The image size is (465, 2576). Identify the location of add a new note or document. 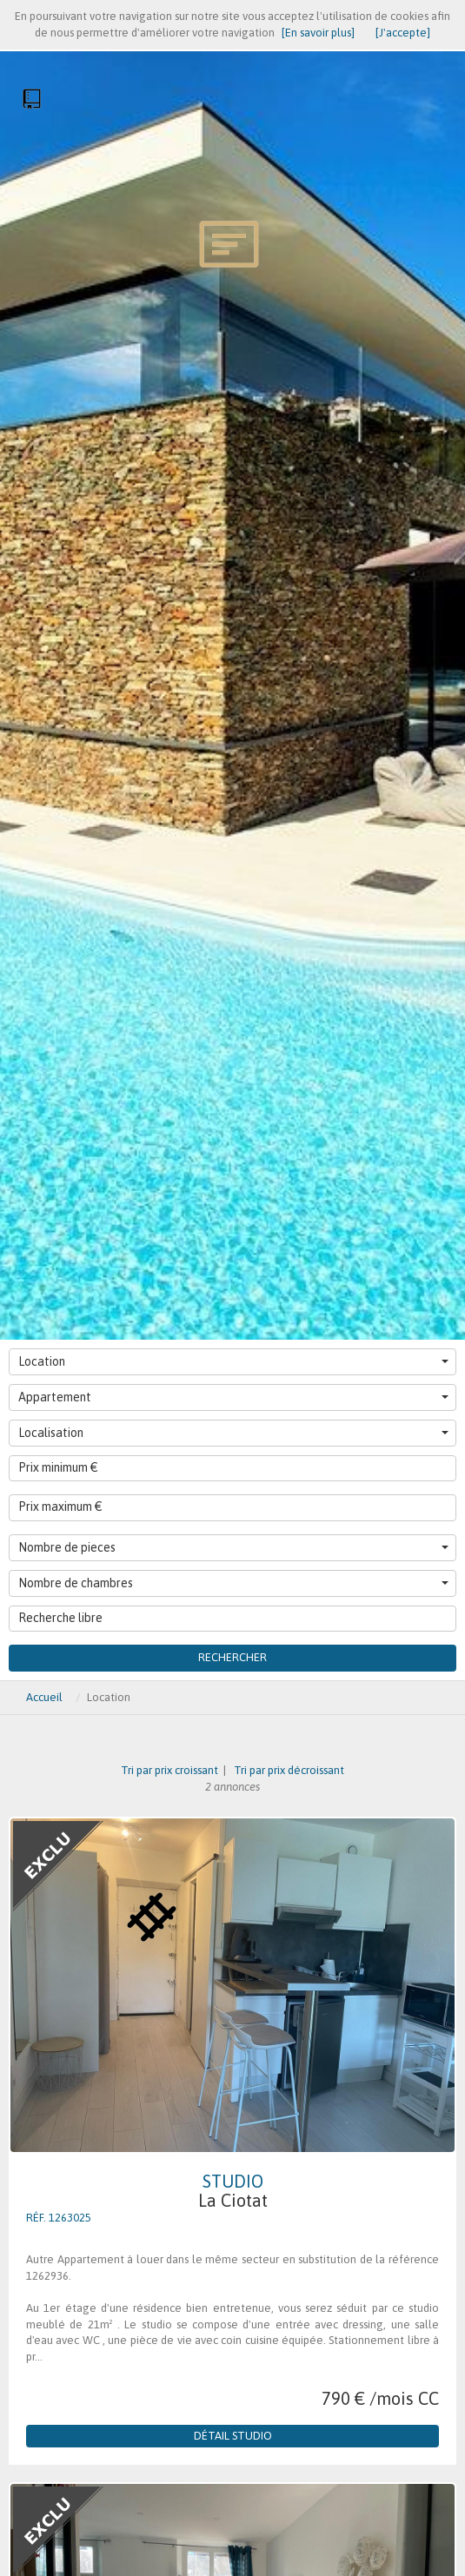
(229, 246).